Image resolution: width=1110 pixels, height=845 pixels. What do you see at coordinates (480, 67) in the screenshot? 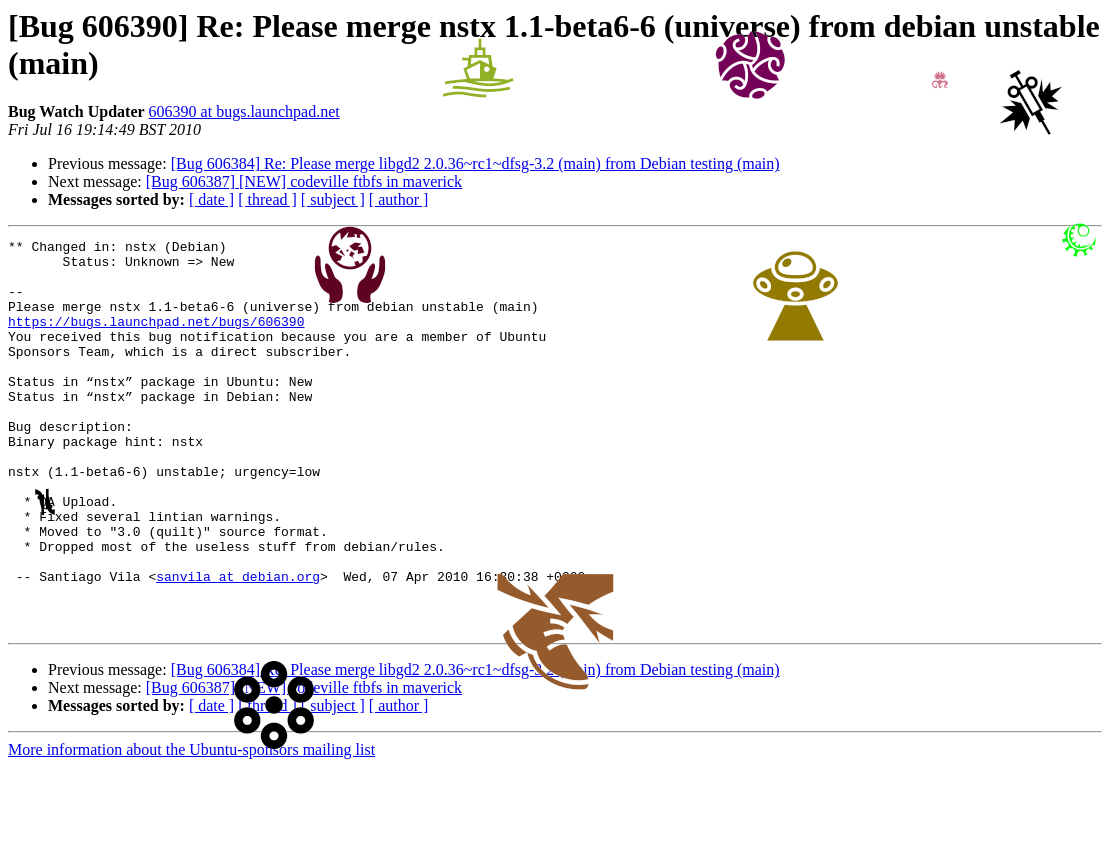
I see `select cruiser ship unit` at bounding box center [480, 67].